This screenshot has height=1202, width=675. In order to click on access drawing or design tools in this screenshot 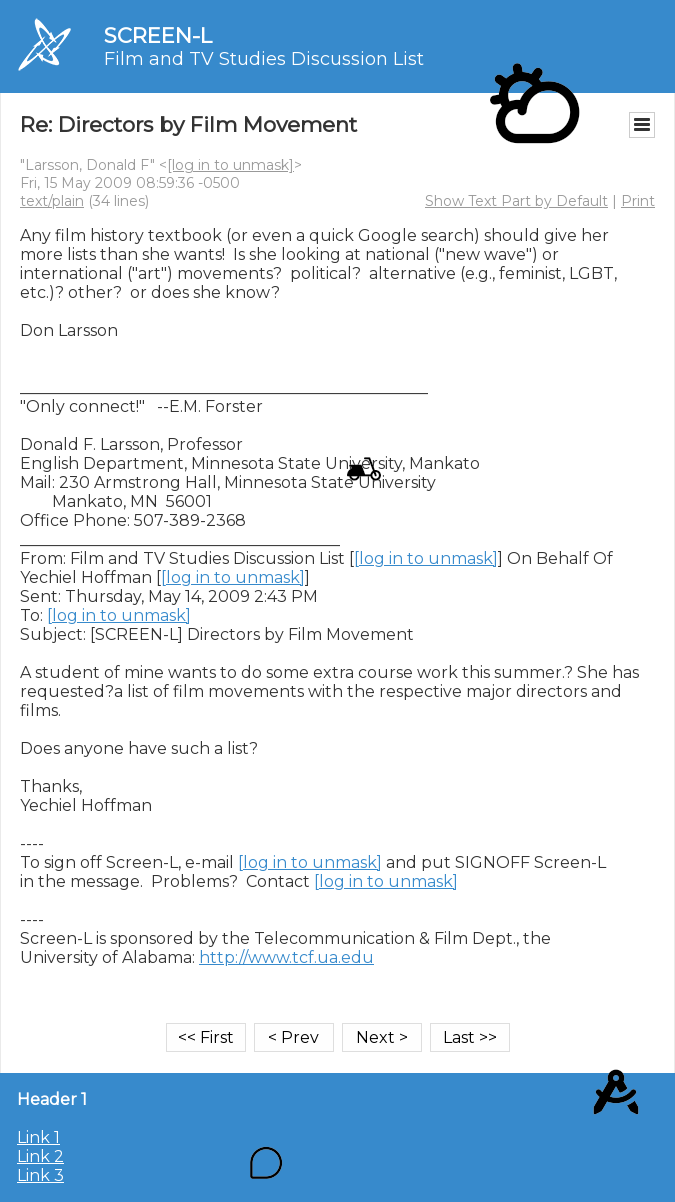, I will do `click(616, 1092)`.